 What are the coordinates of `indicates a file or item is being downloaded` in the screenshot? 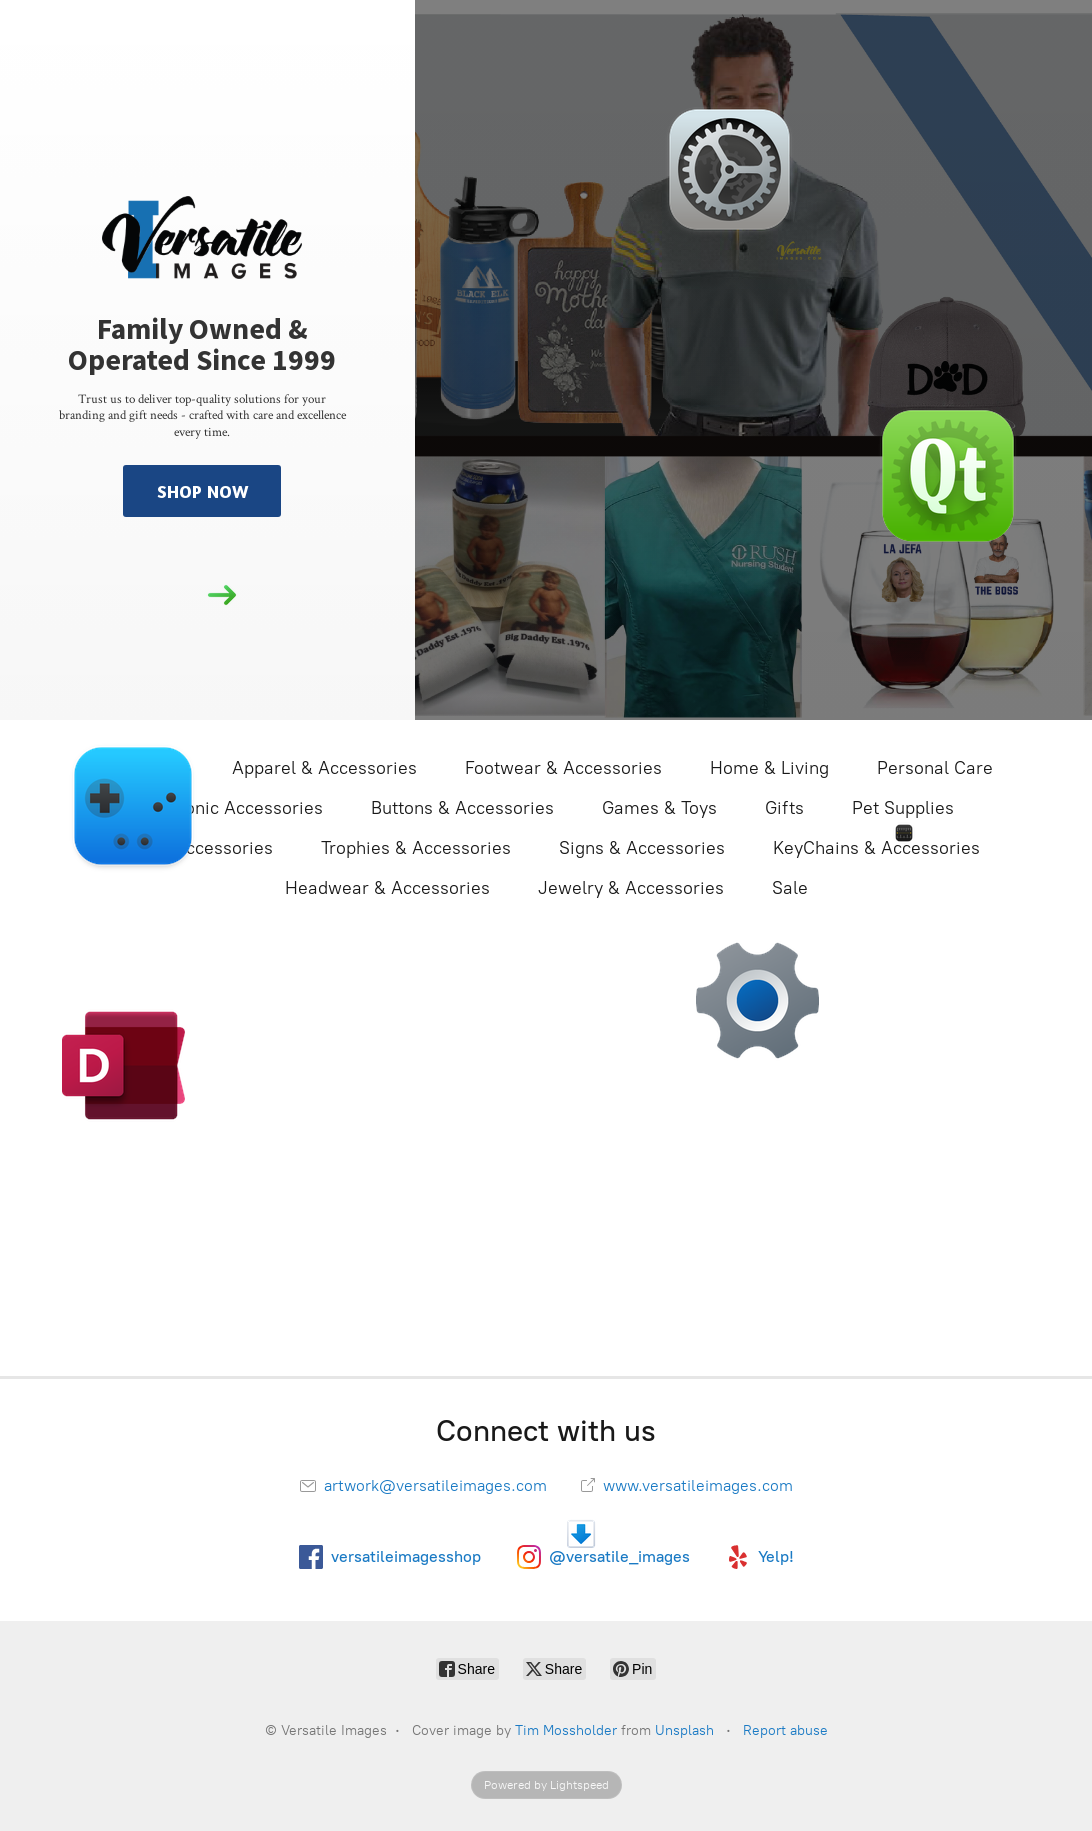 It's located at (603, 1512).